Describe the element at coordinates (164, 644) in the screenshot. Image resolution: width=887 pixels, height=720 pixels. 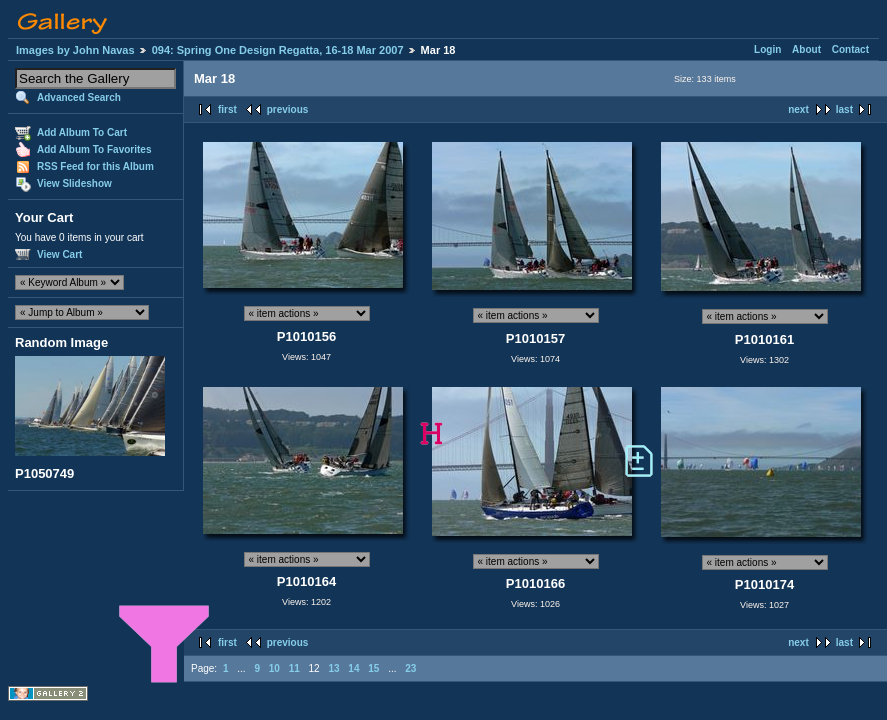
I see `filter list or search results` at that location.